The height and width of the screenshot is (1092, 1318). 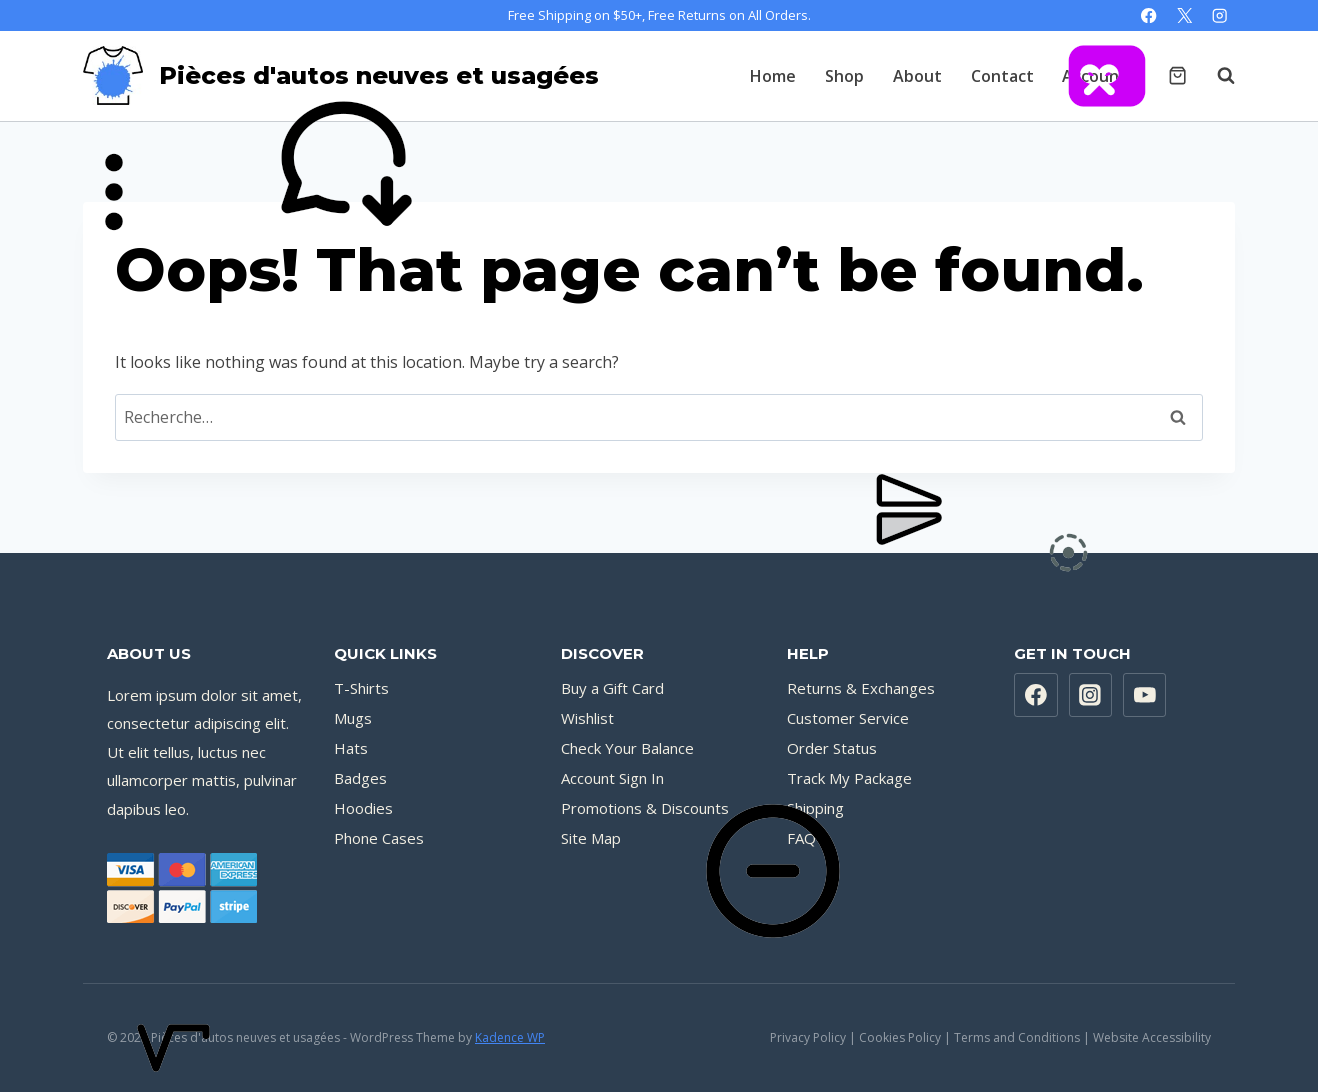 I want to click on flip image vertically, so click(x=906, y=509).